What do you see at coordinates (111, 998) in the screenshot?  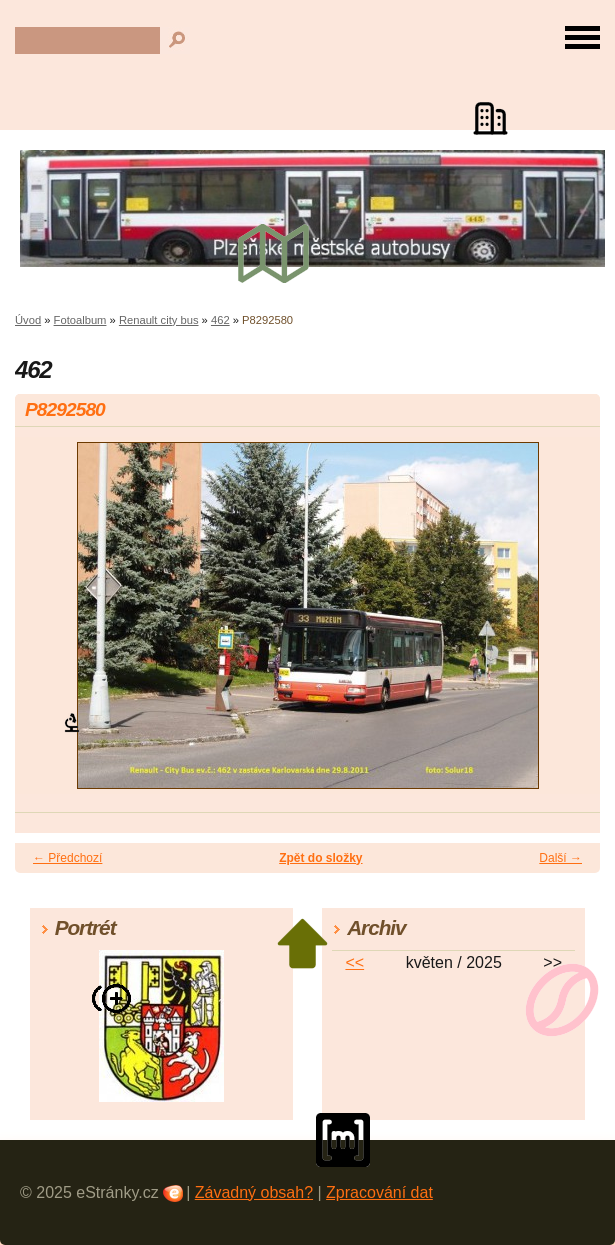 I see `duplicate or copy a control point` at bounding box center [111, 998].